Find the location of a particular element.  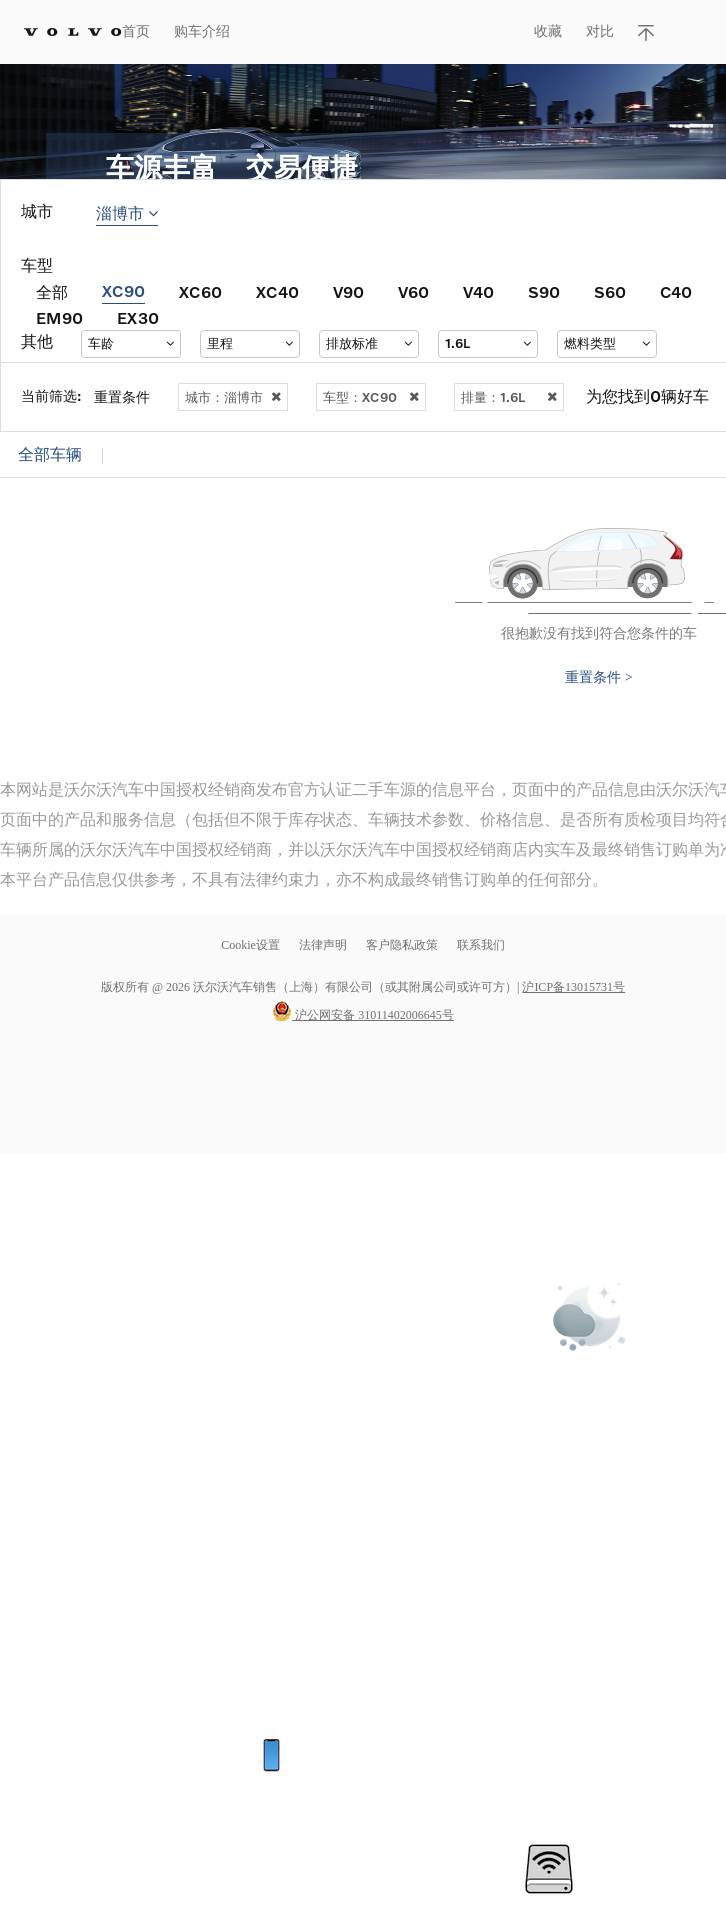

iPhone 11 device icon is located at coordinates (271, 1755).